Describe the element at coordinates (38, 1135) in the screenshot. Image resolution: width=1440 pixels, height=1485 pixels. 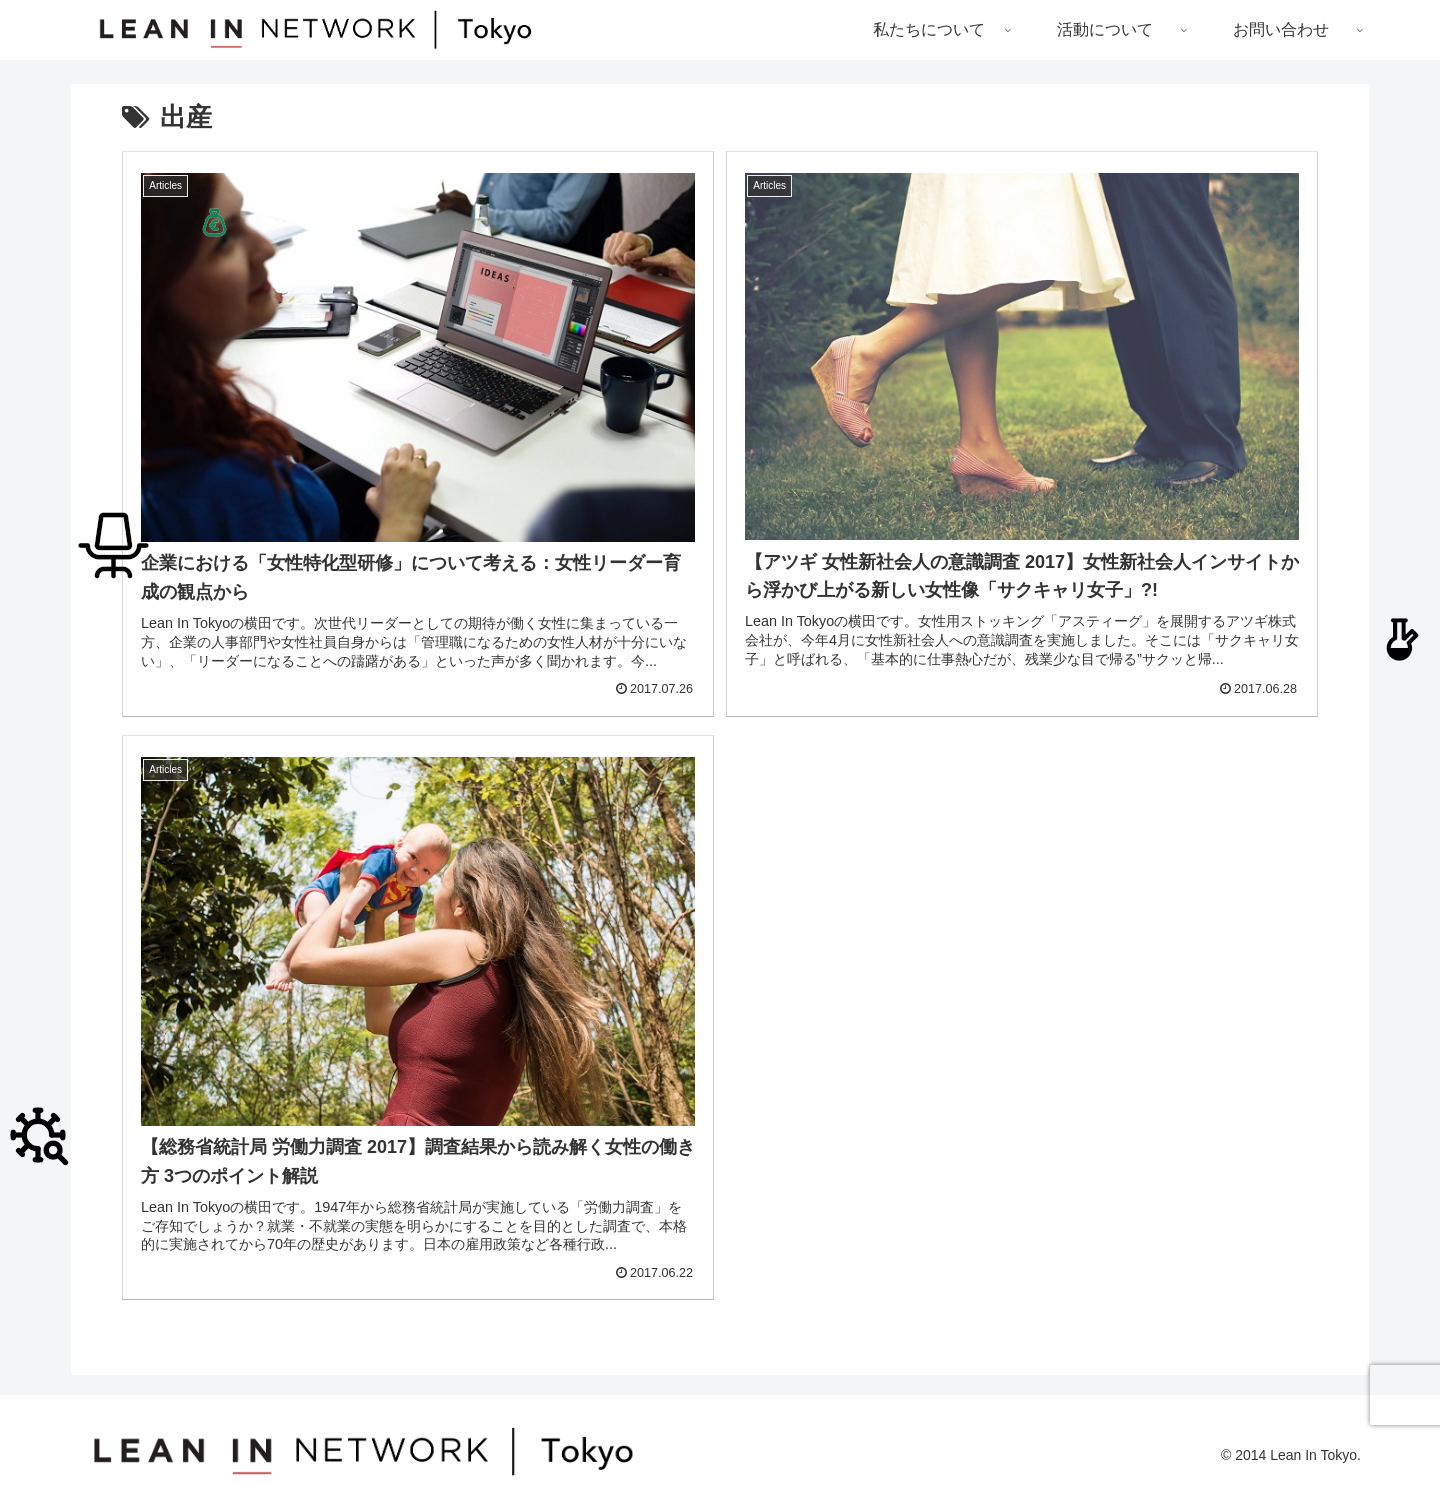
I see `search for virus or malware threats` at that location.